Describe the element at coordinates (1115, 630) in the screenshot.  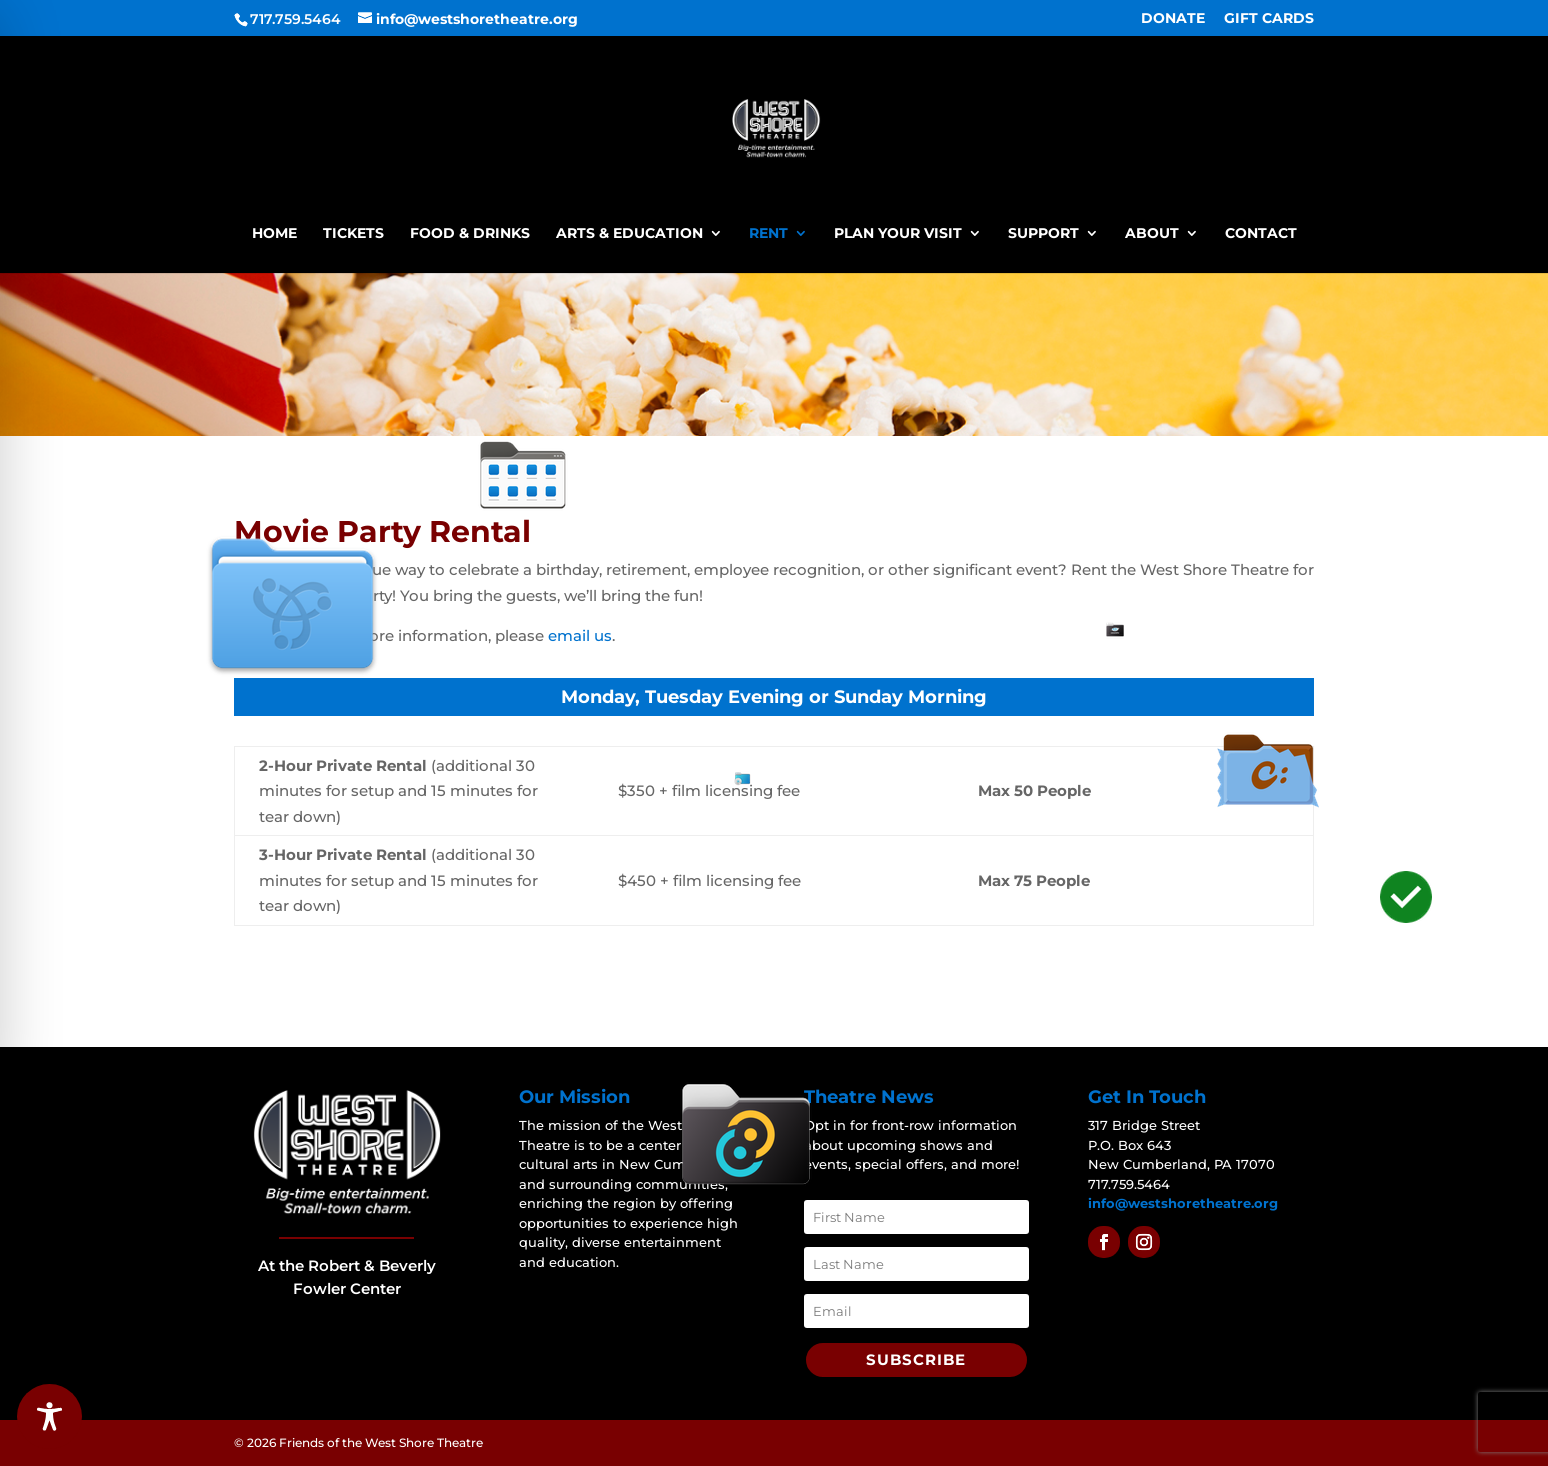
I see `open Cassandra database project folder` at that location.